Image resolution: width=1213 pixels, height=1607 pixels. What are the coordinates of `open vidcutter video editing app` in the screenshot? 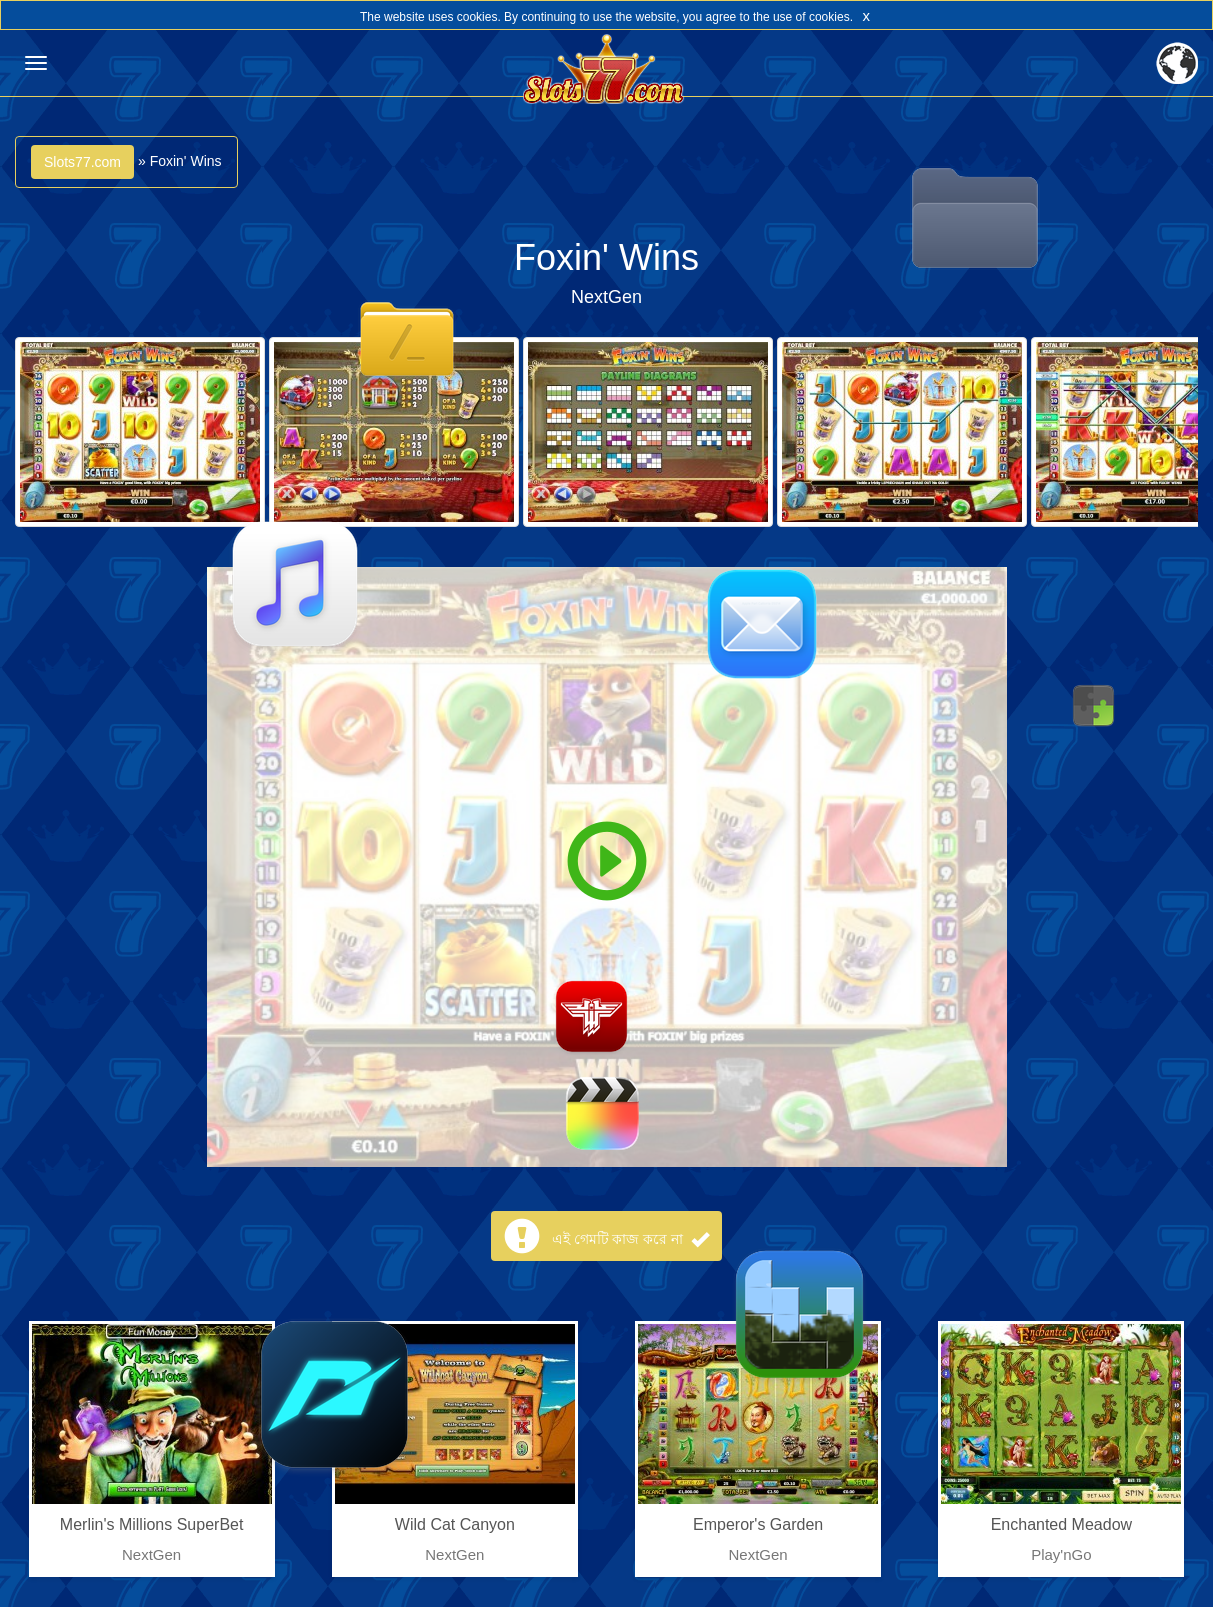 It's located at (602, 1113).